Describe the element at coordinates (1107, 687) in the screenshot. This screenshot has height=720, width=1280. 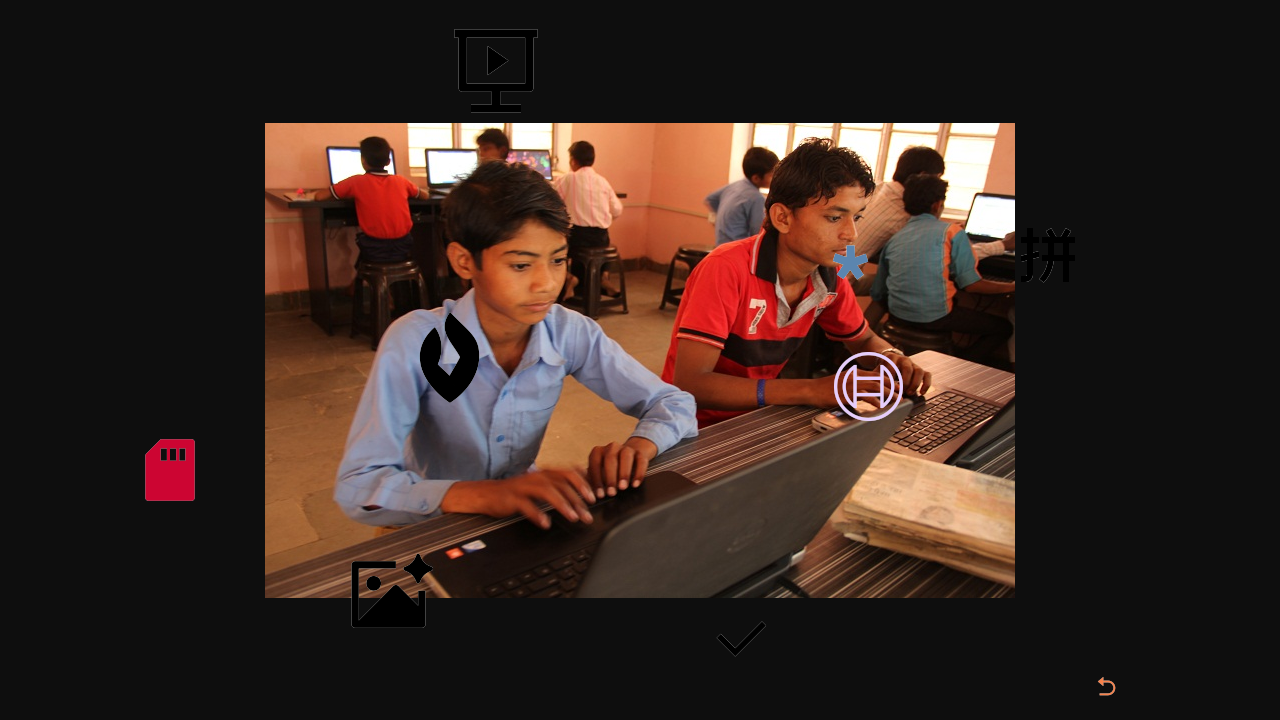
I see `go back to the previous screen` at that location.